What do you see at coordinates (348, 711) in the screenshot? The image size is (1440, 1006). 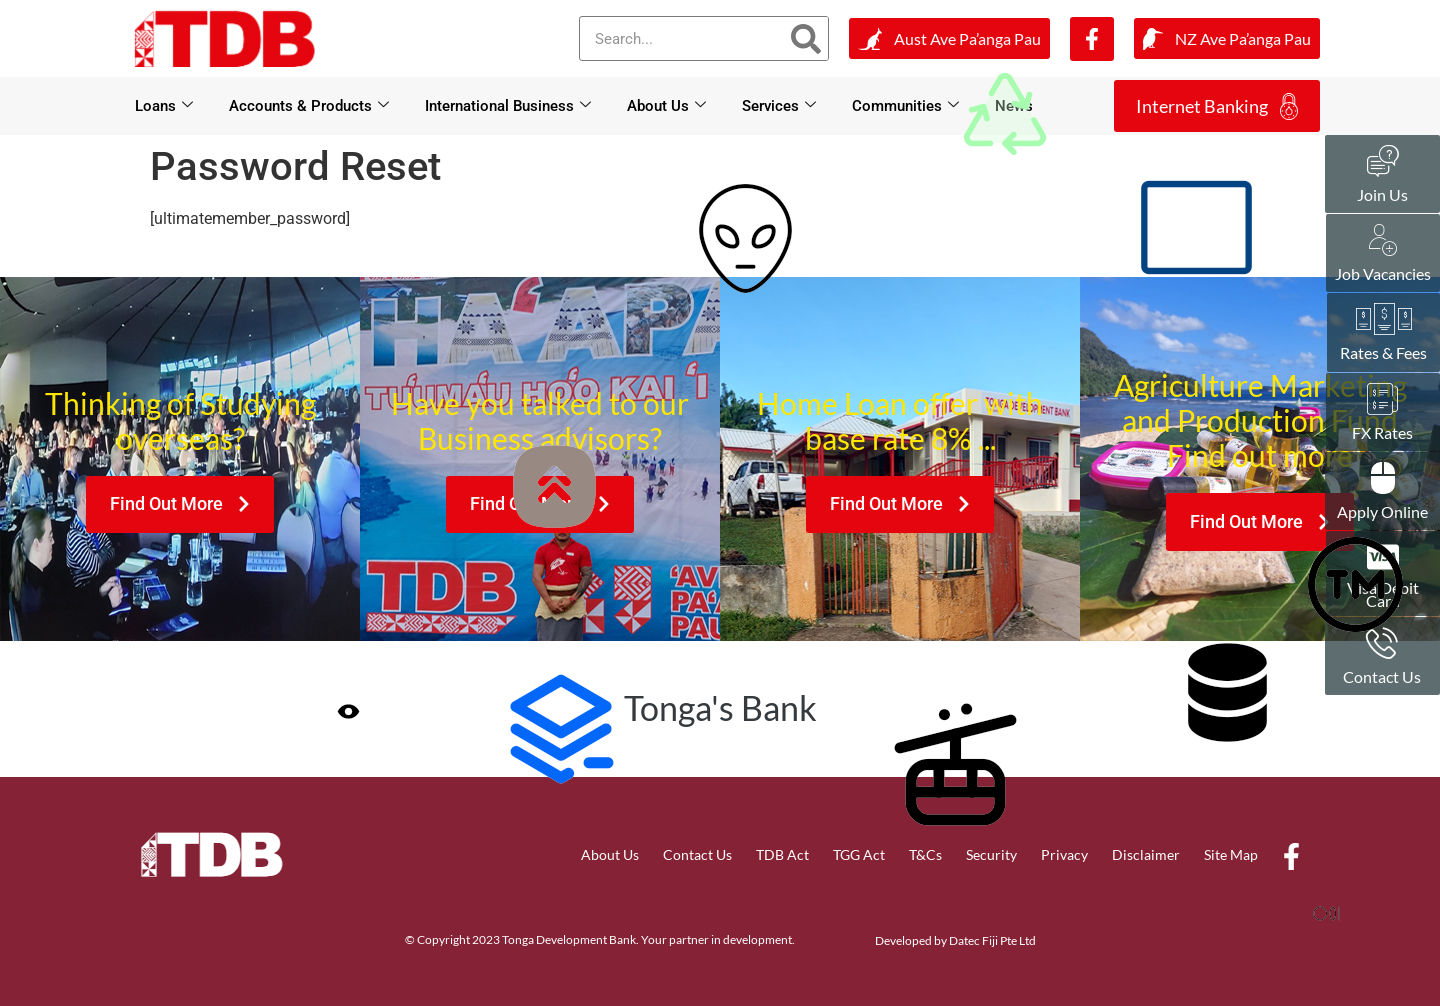 I see `view or preview content` at bounding box center [348, 711].